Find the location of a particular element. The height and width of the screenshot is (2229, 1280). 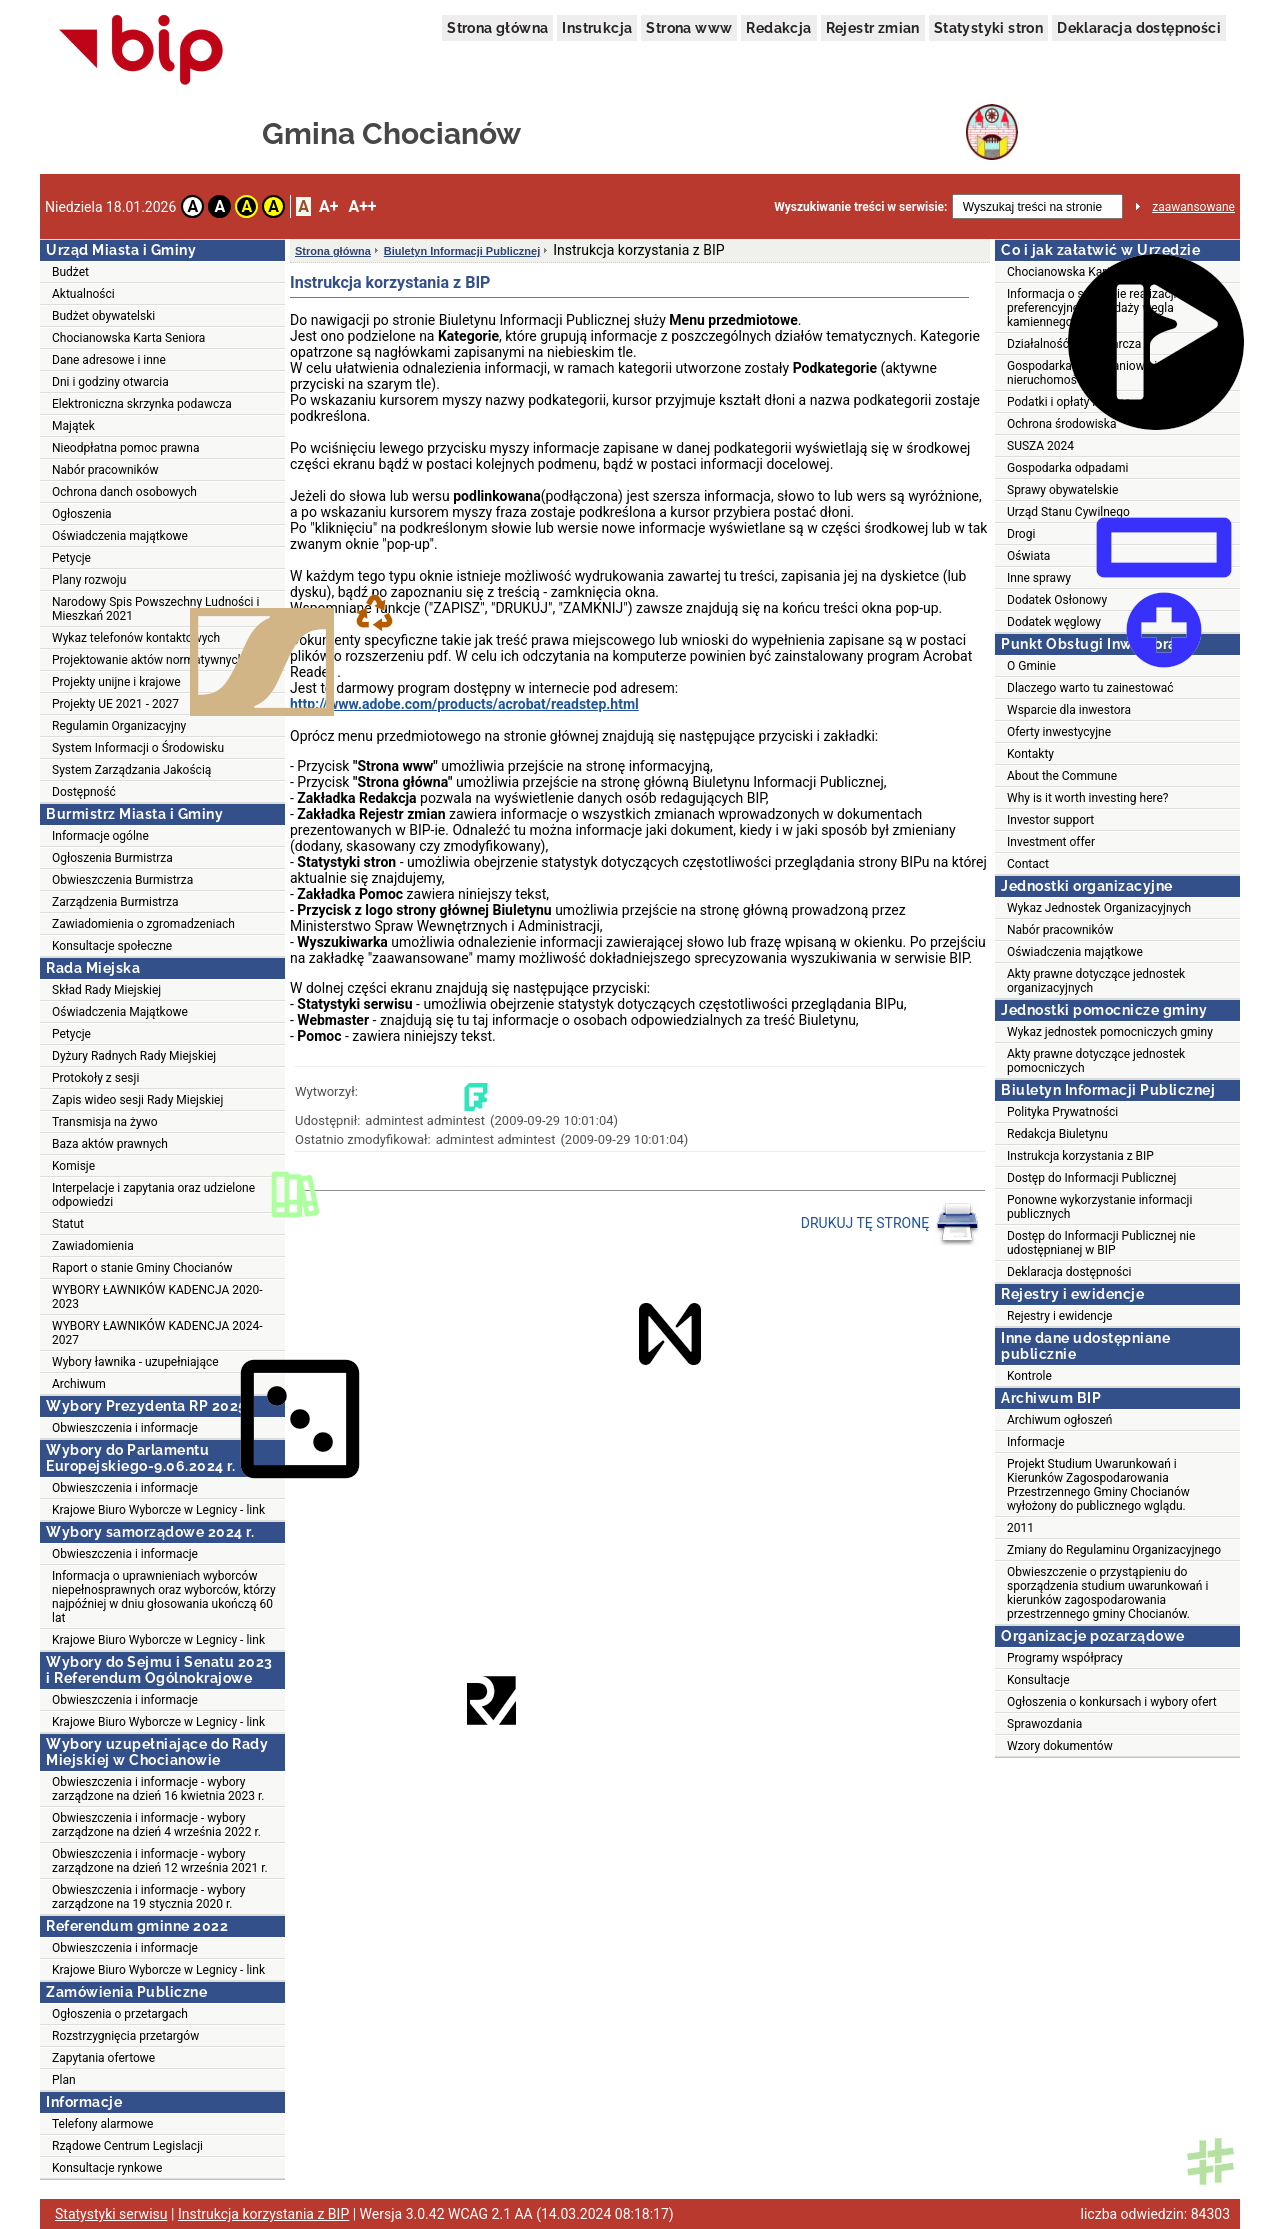

open FreeCAD application is located at coordinates (476, 1097).